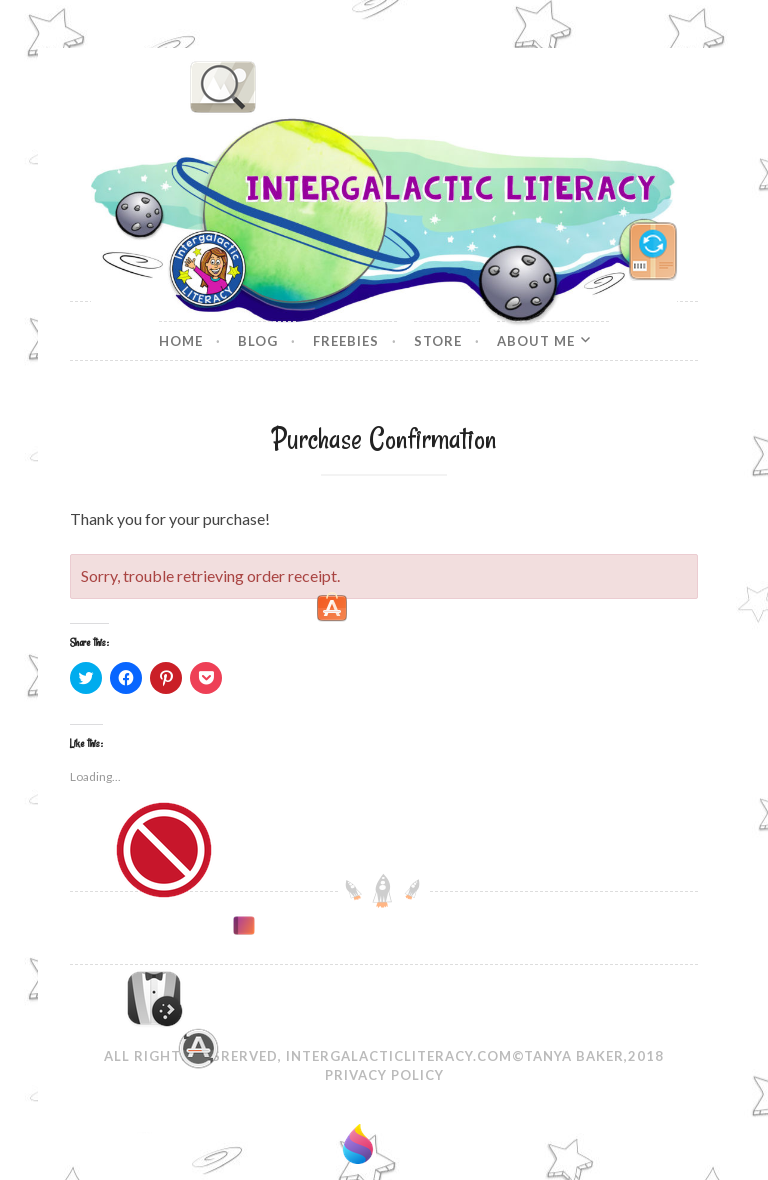 This screenshot has height=1180, width=768. I want to click on remove a group or team, so click(164, 850).